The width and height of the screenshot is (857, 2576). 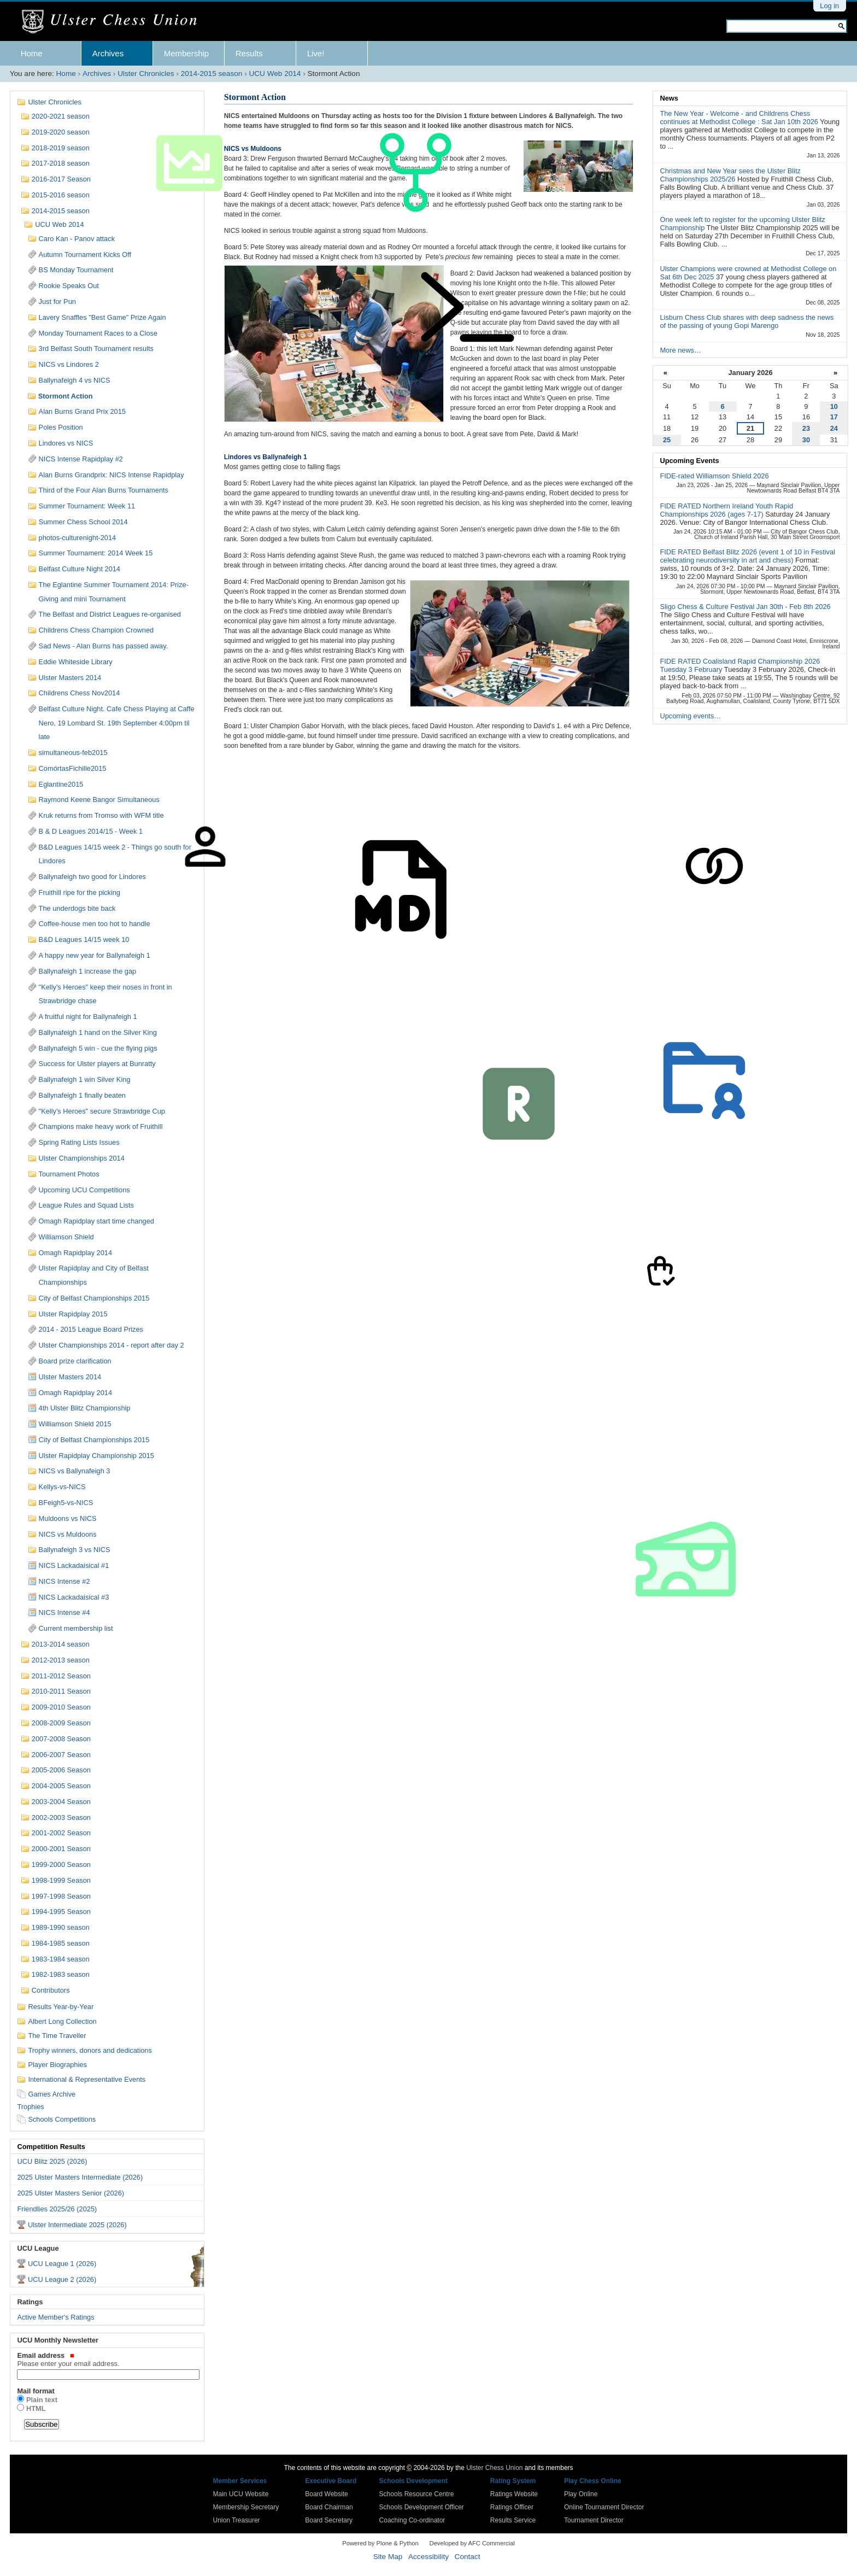 What do you see at coordinates (415, 172) in the screenshot?
I see `fork this repository` at bounding box center [415, 172].